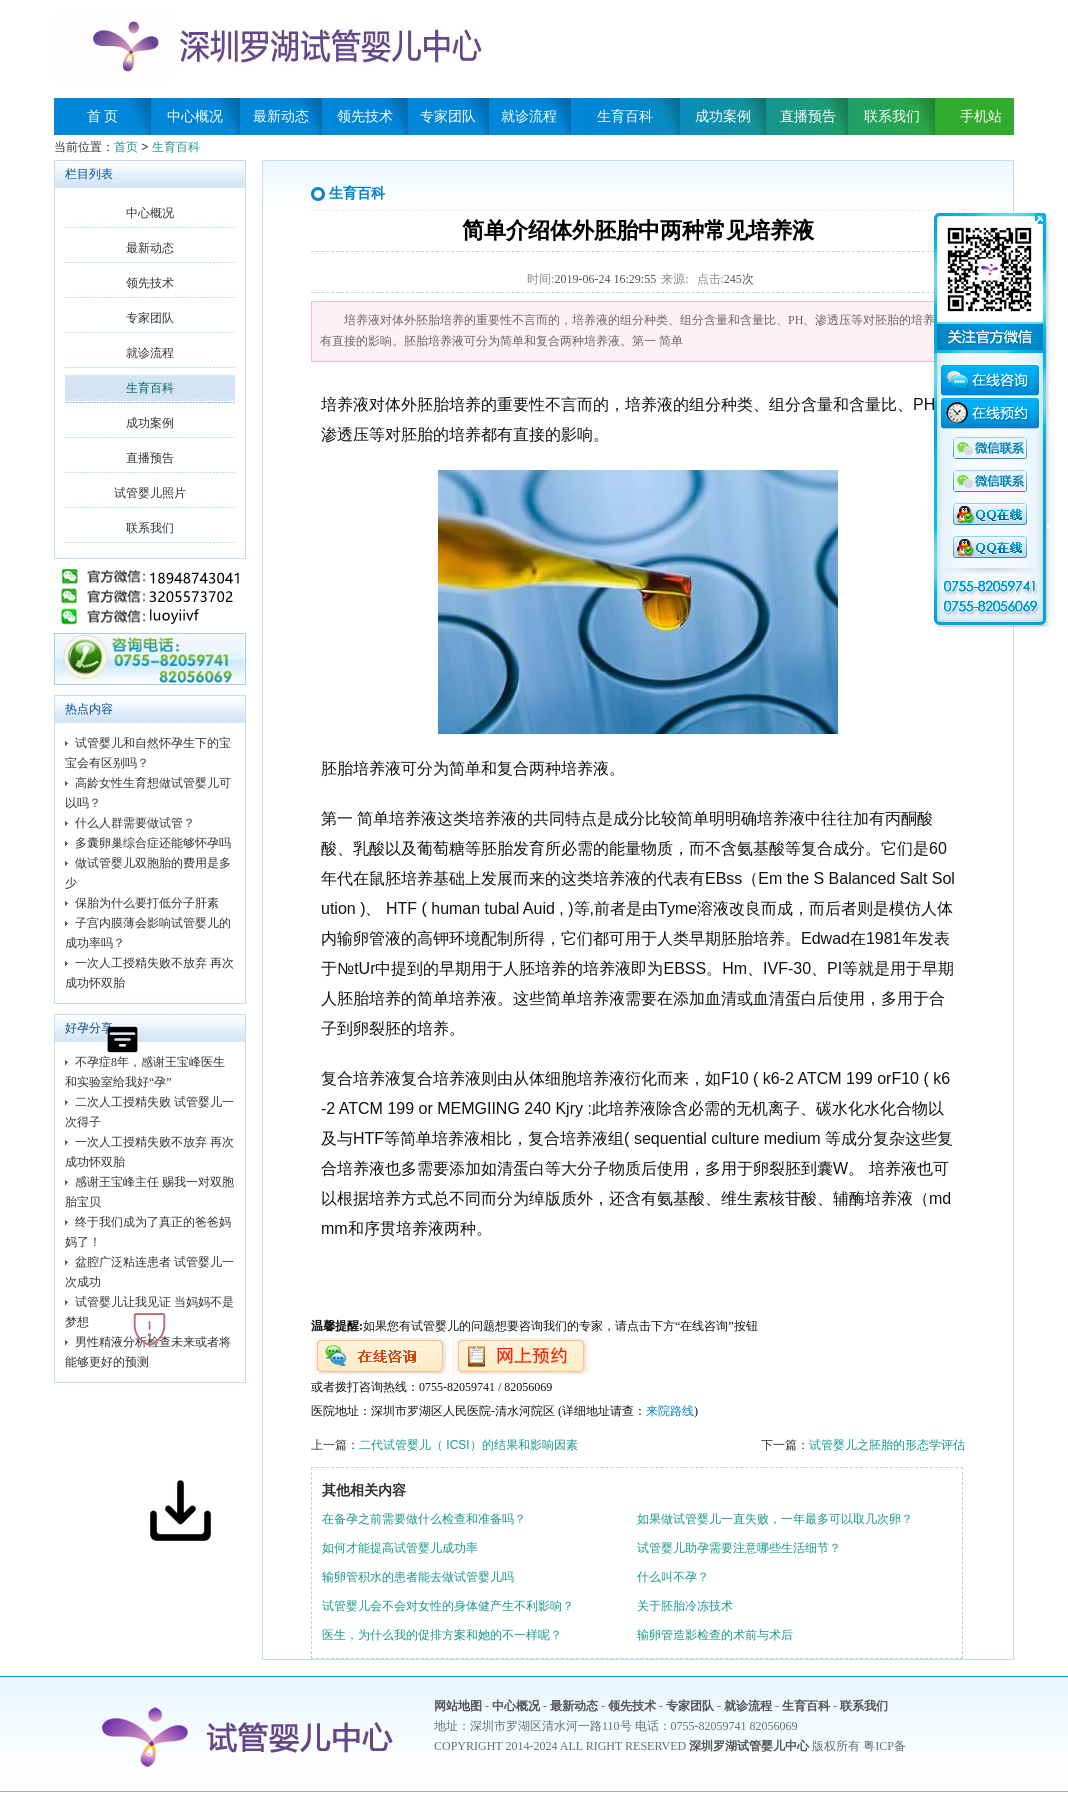  Describe the element at coordinates (180, 1510) in the screenshot. I see `download file to device` at that location.